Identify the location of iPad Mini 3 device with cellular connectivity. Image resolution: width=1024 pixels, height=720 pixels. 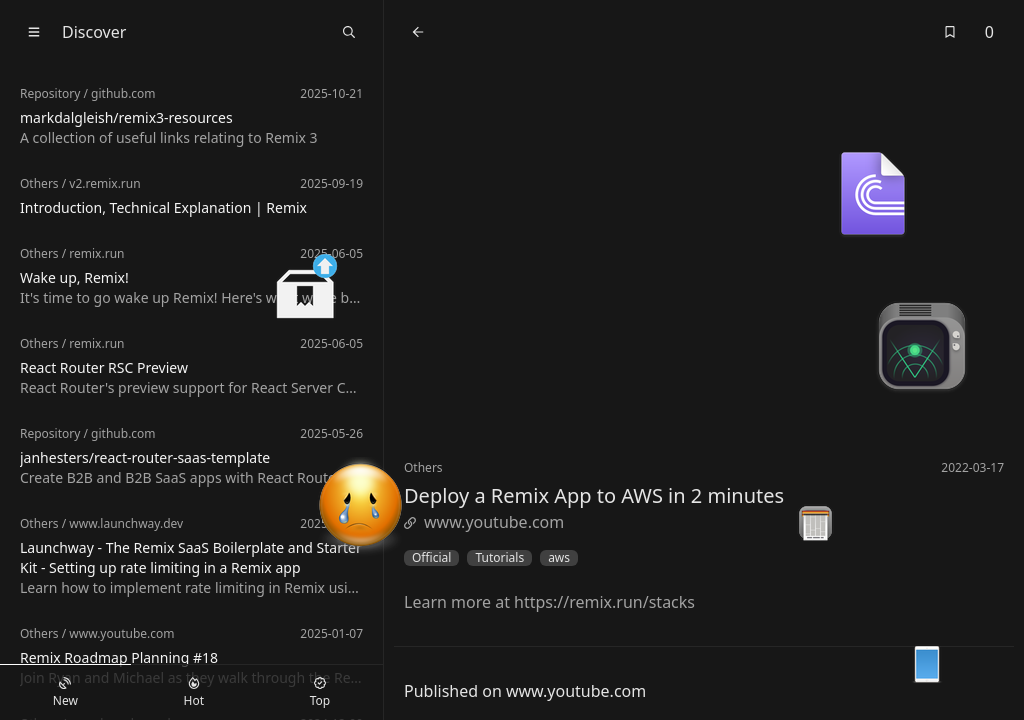
(927, 661).